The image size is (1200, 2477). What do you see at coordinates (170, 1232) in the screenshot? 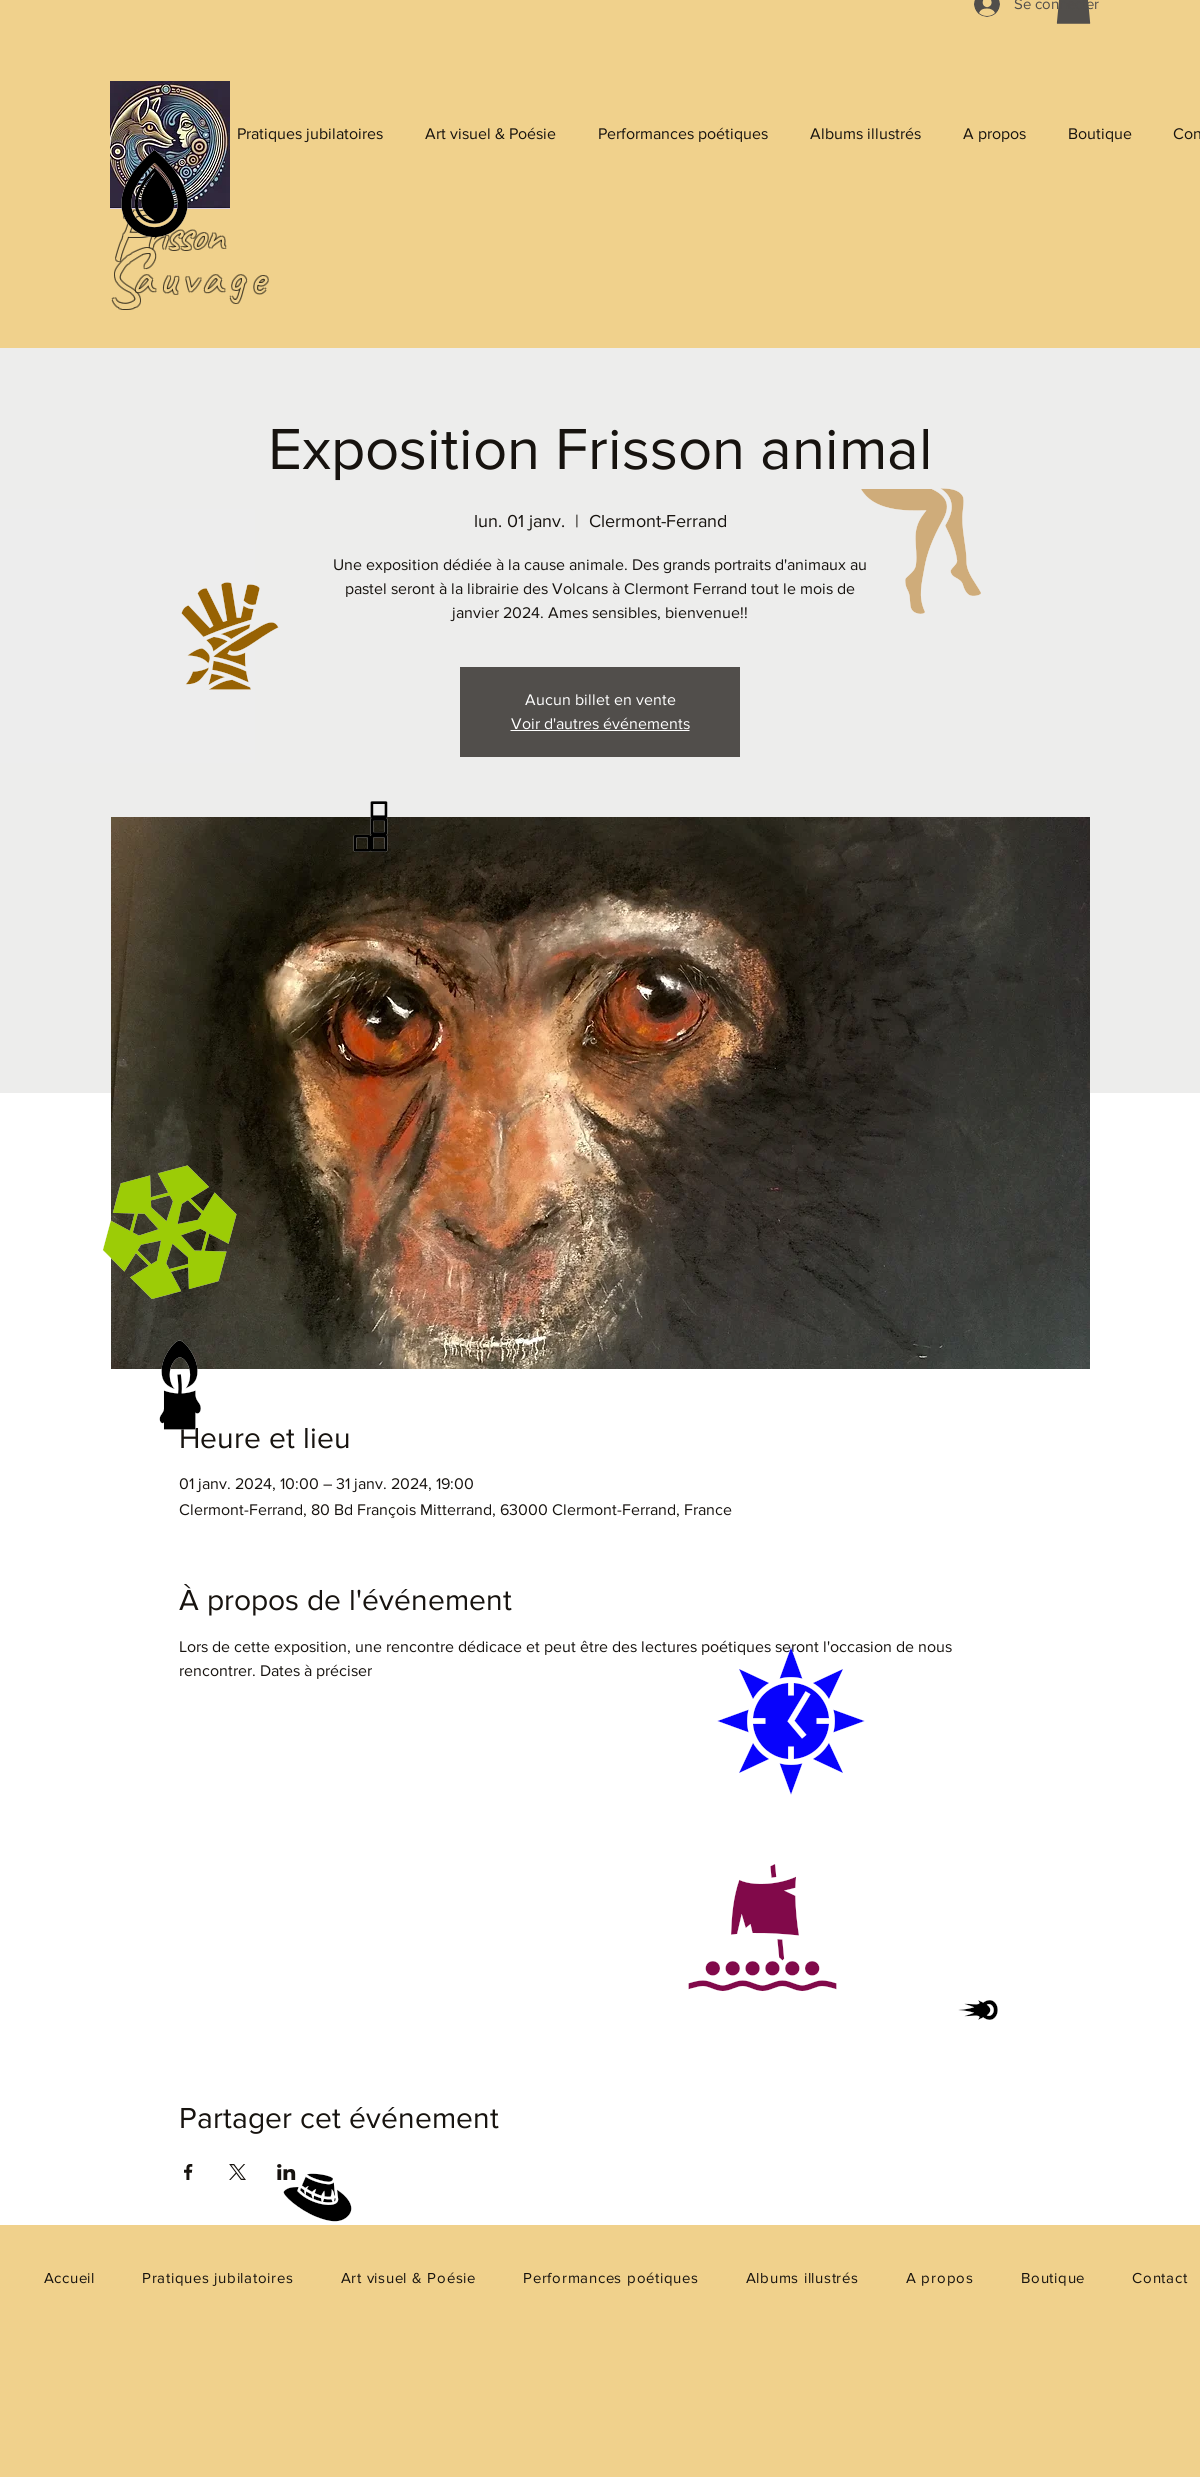
I see `activate cold or freeze mode` at bounding box center [170, 1232].